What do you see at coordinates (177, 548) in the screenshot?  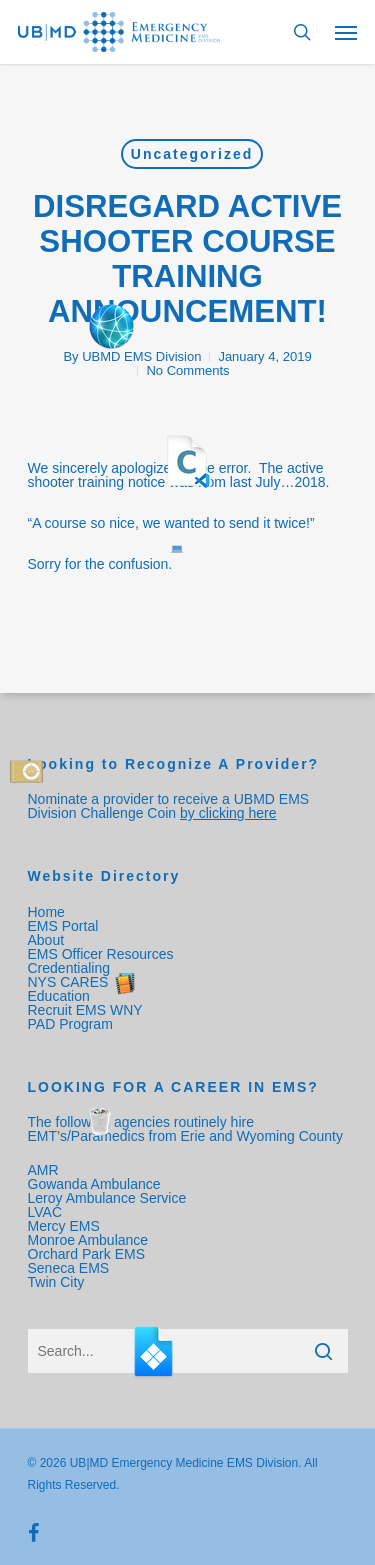 I see `indicates this macbook air in system preferences` at bounding box center [177, 548].